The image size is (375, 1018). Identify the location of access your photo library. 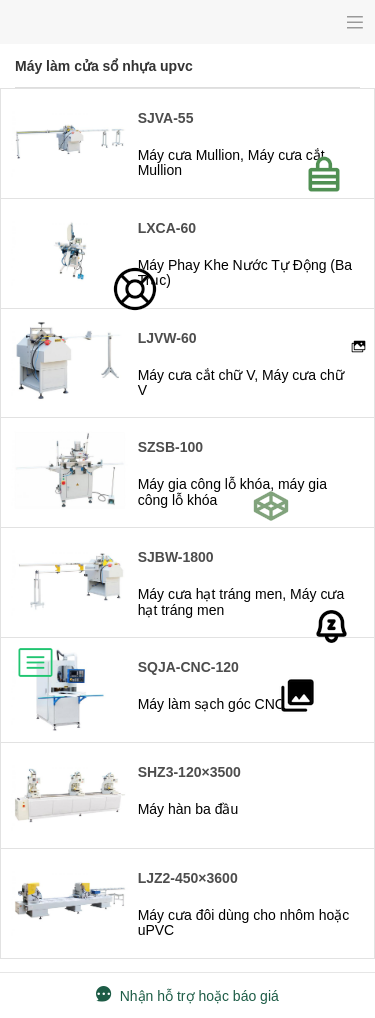
(297, 695).